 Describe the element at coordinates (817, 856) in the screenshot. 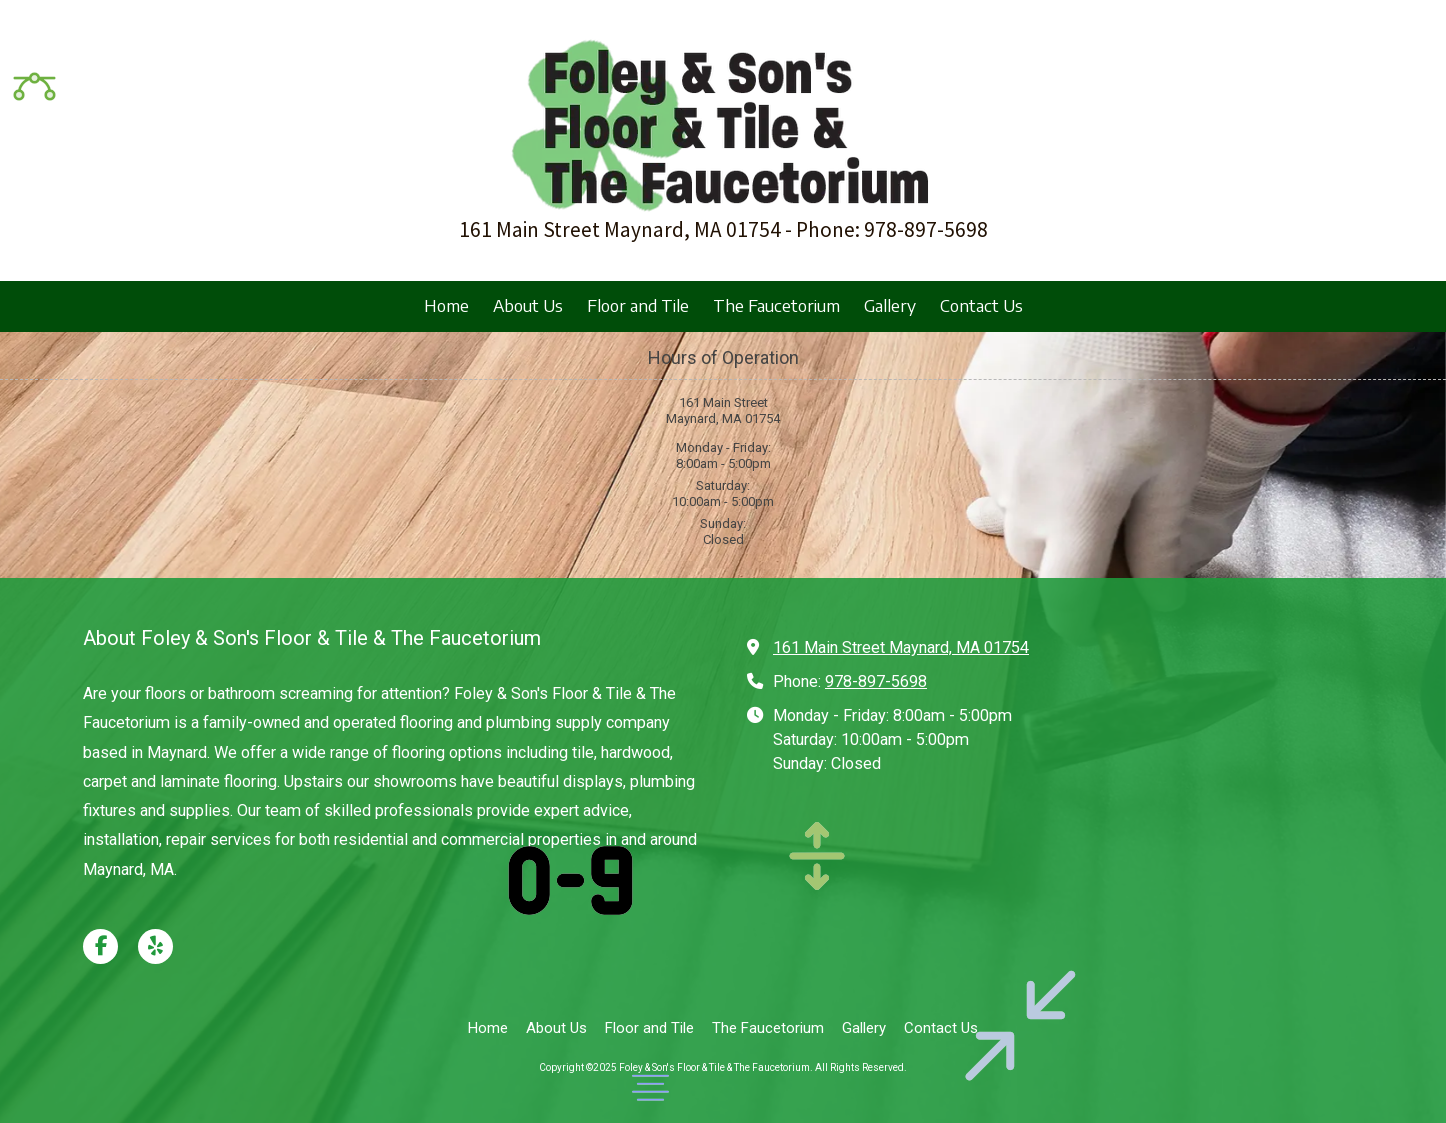

I see `expand content vertically` at that location.